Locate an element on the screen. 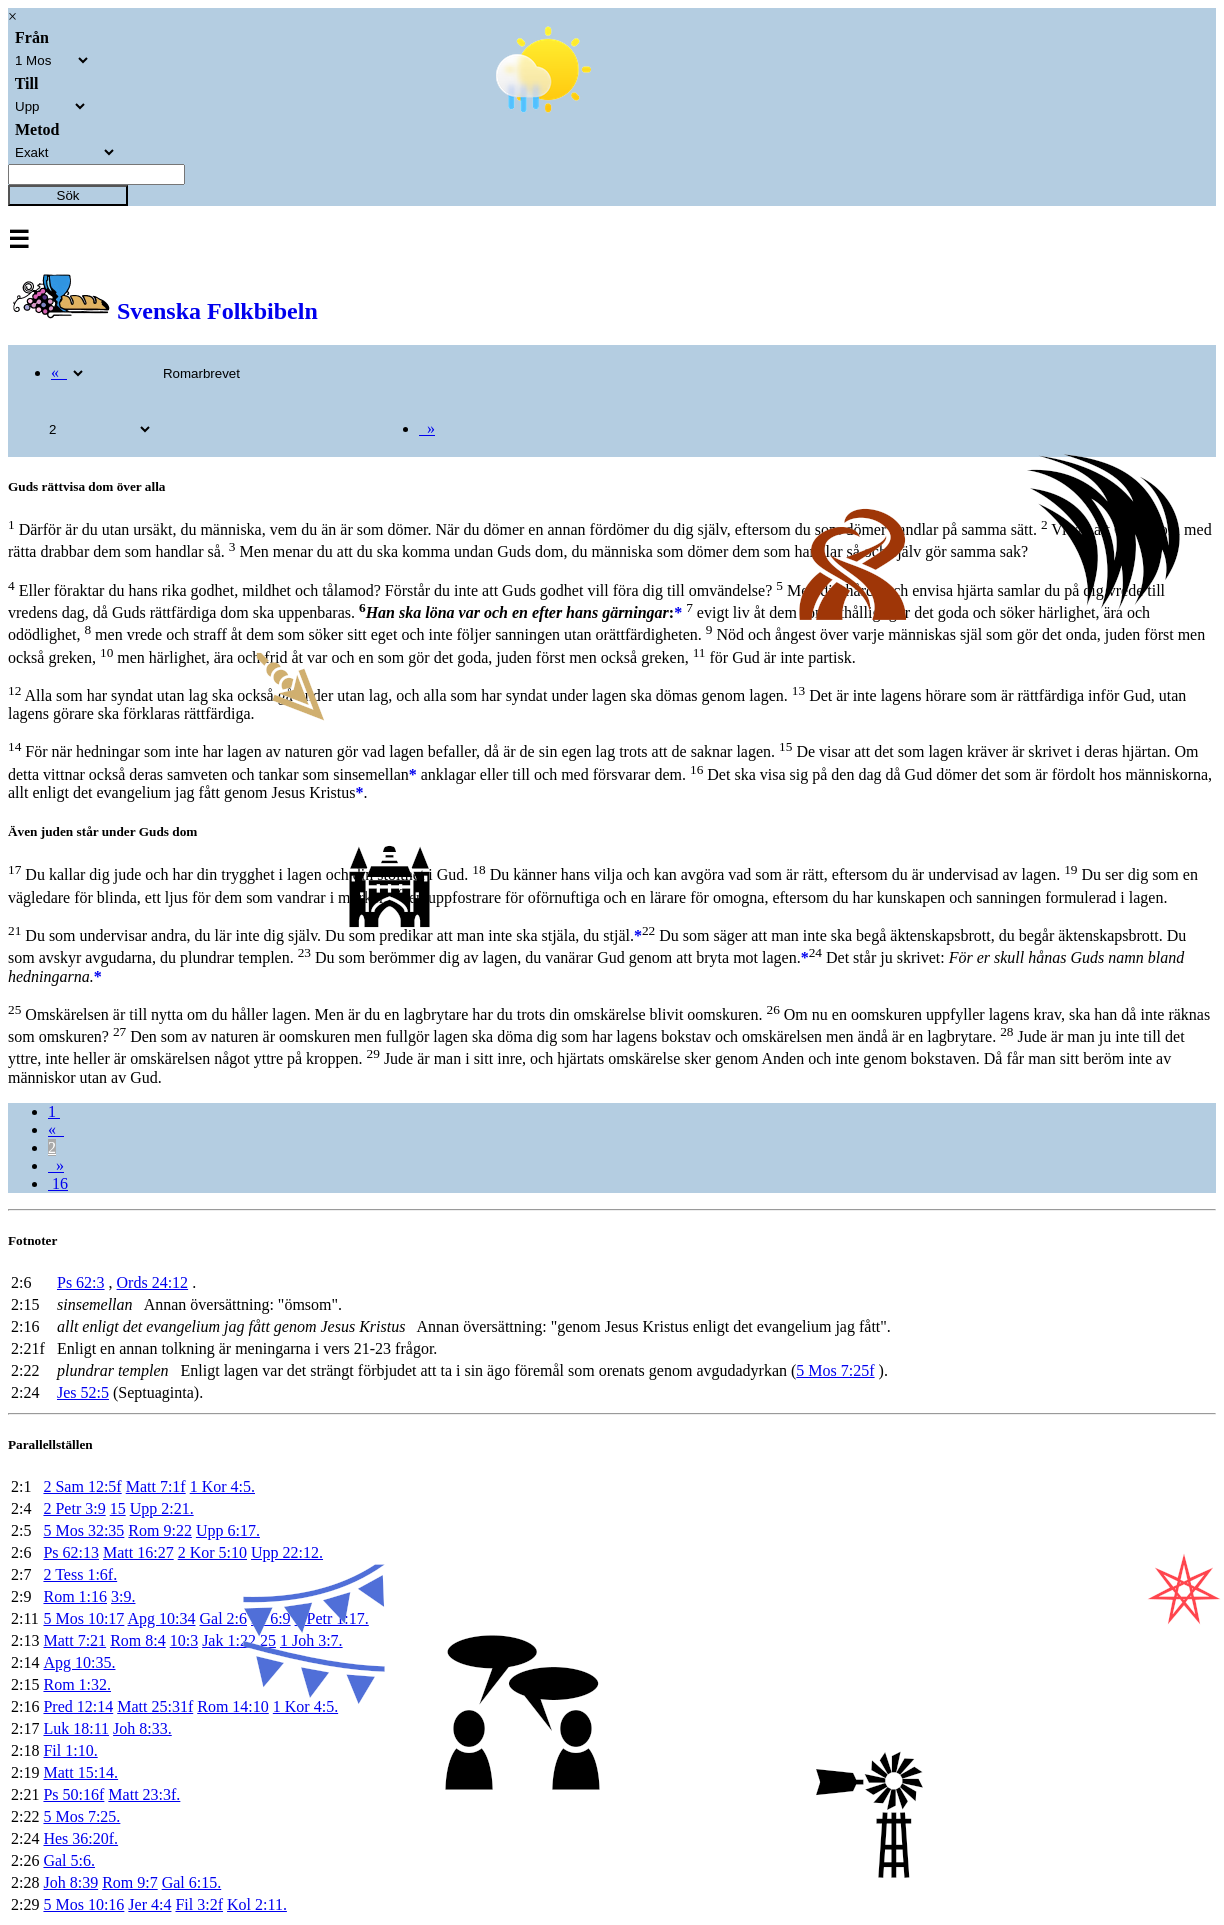 Image resolution: width=1224 pixels, height=1925 pixels. a seven-pointed star symbol for mystical or magical elements is located at coordinates (1184, 1589).